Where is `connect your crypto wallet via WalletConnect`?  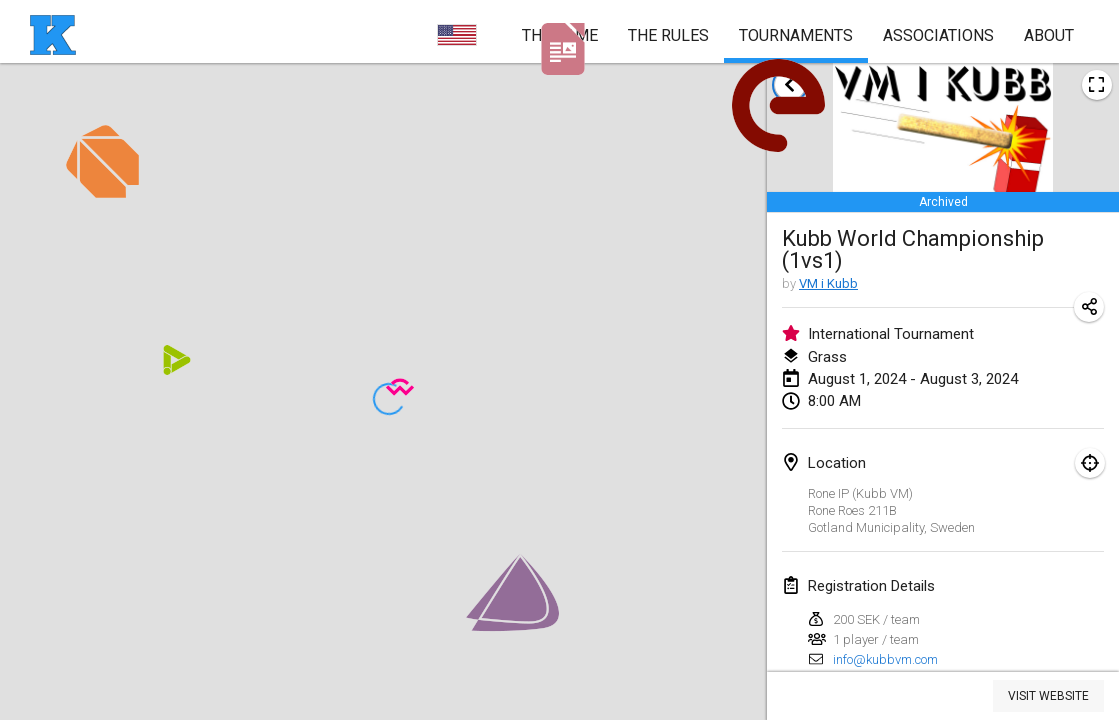
connect your crypto wallet via WalletConnect is located at coordinates (400, 387).